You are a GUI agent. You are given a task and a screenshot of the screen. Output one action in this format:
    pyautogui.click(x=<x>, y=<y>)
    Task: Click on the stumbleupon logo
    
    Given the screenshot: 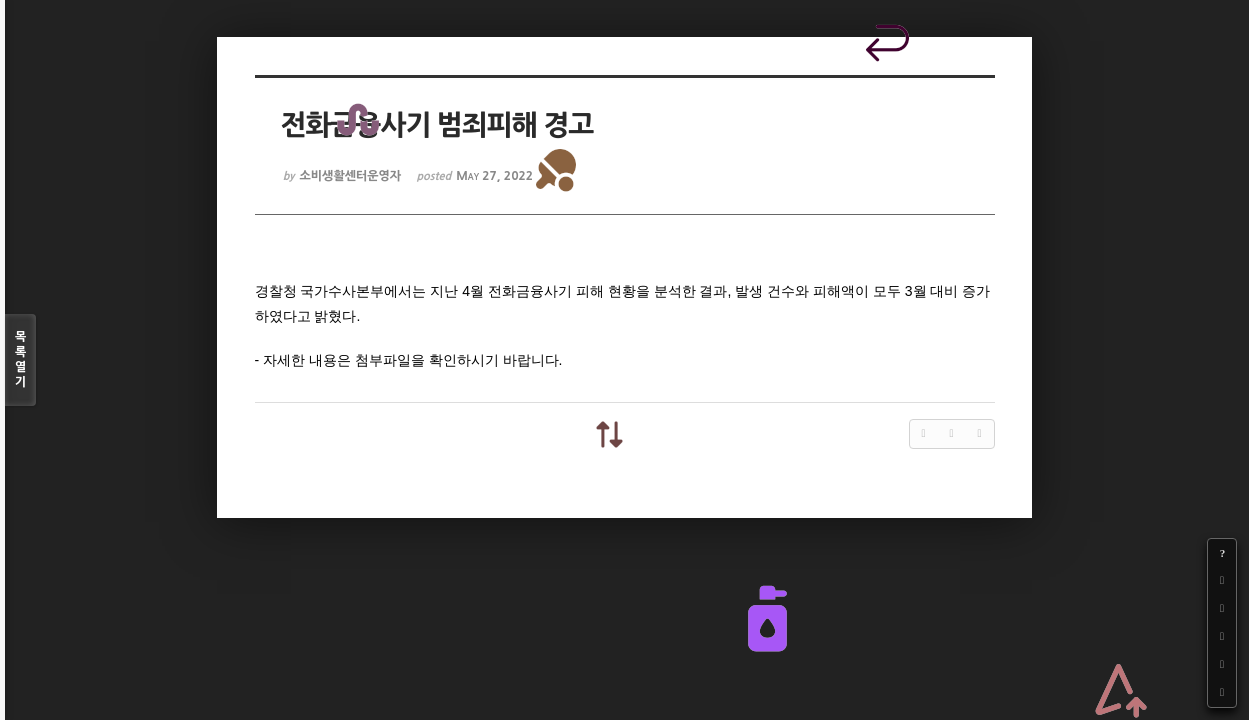 What is the action you would take?
    pyautogui.click(x=358, y=119)
    